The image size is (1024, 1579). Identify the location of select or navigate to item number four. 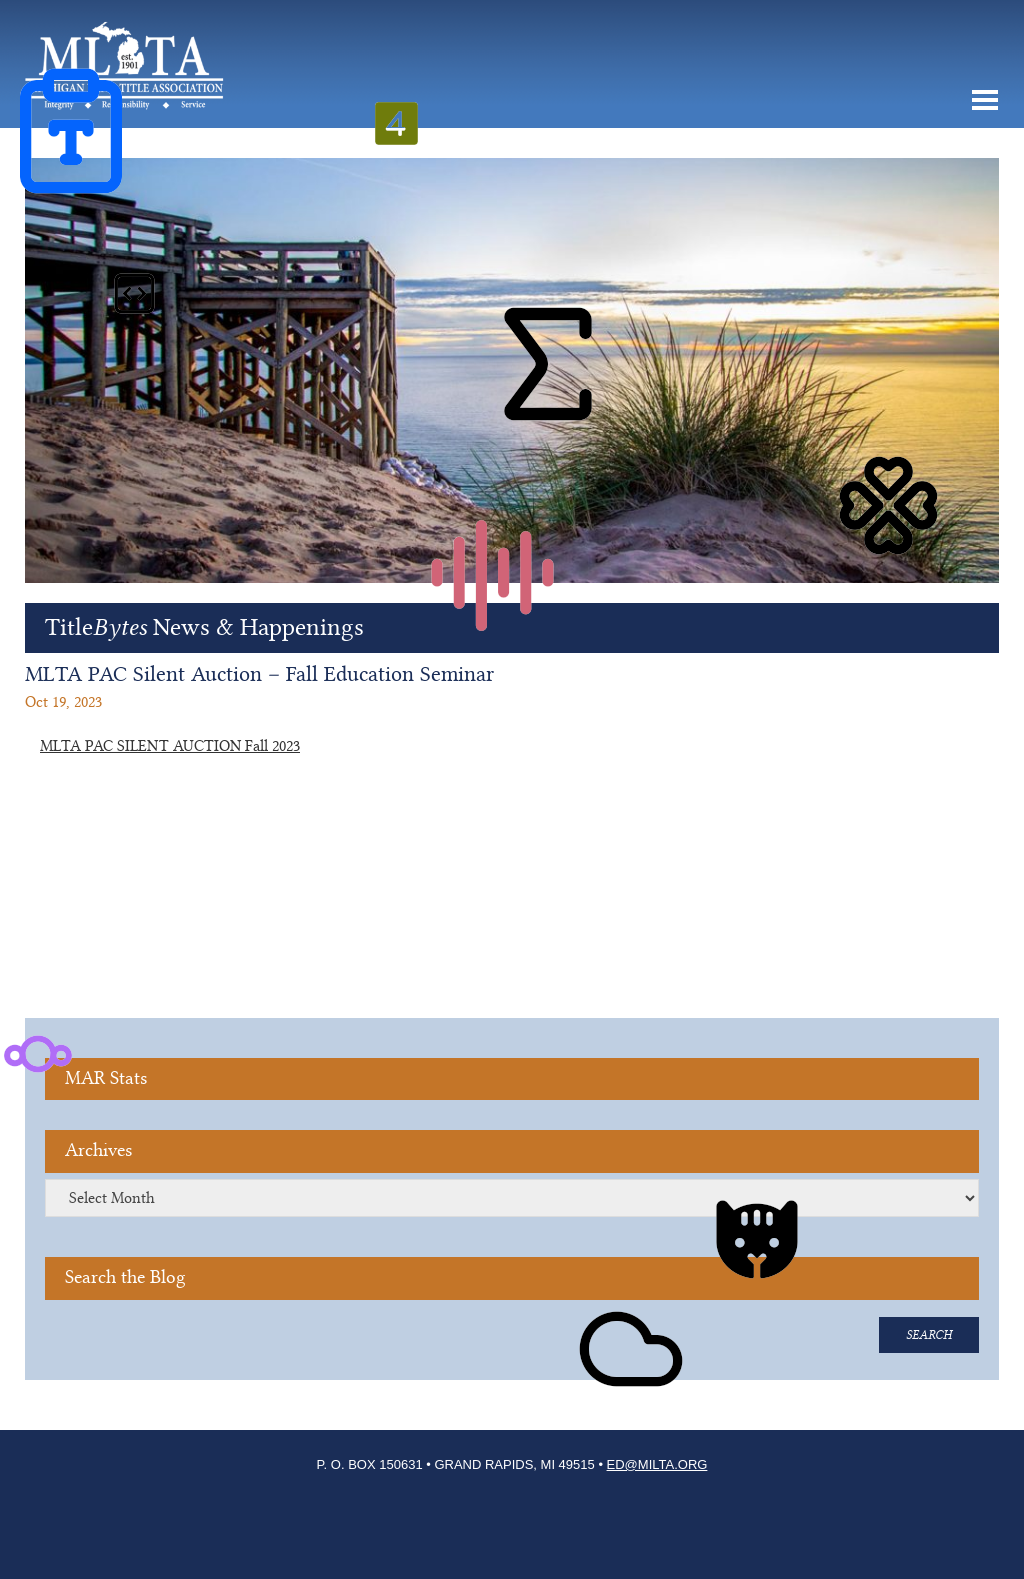
(396, 123).